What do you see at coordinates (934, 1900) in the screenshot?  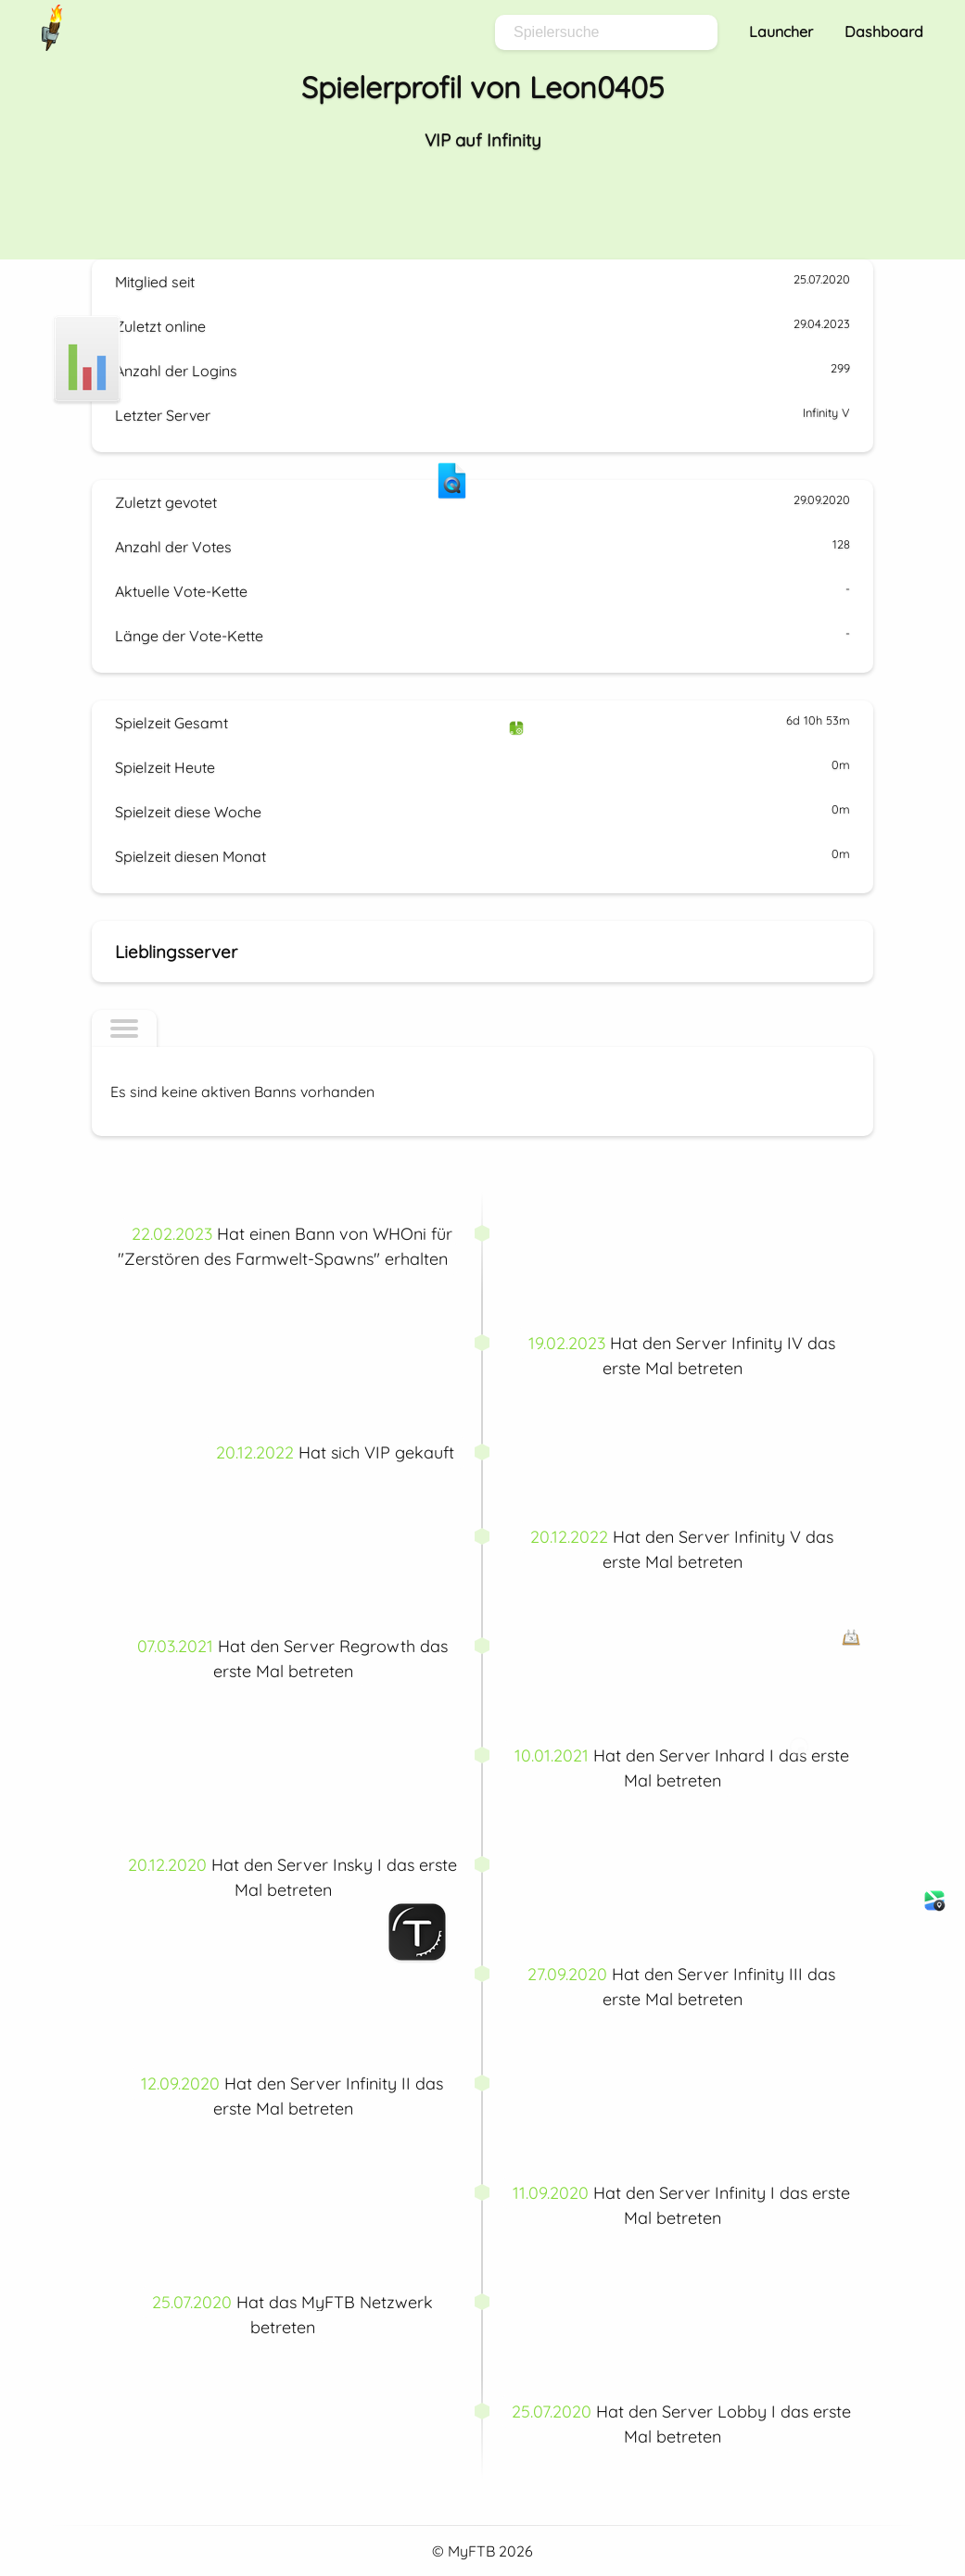 I see `open Google Maps` at bounding box center [934, 1900].